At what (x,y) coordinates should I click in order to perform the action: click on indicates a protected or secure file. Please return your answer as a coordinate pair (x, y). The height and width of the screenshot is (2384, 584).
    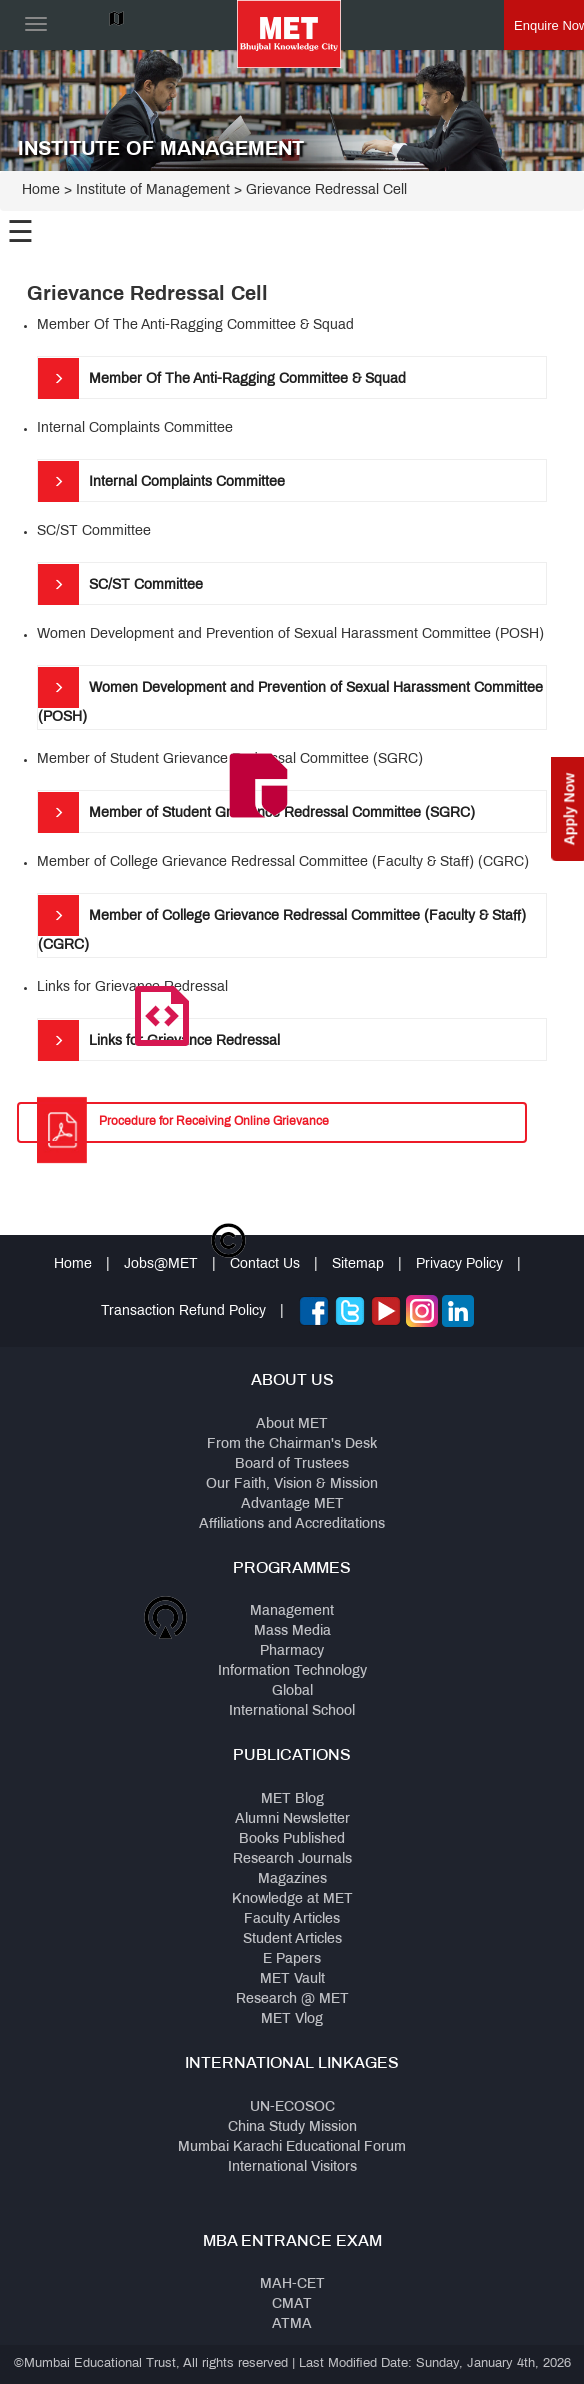
    Looking at the image, I should click on (258, 785).